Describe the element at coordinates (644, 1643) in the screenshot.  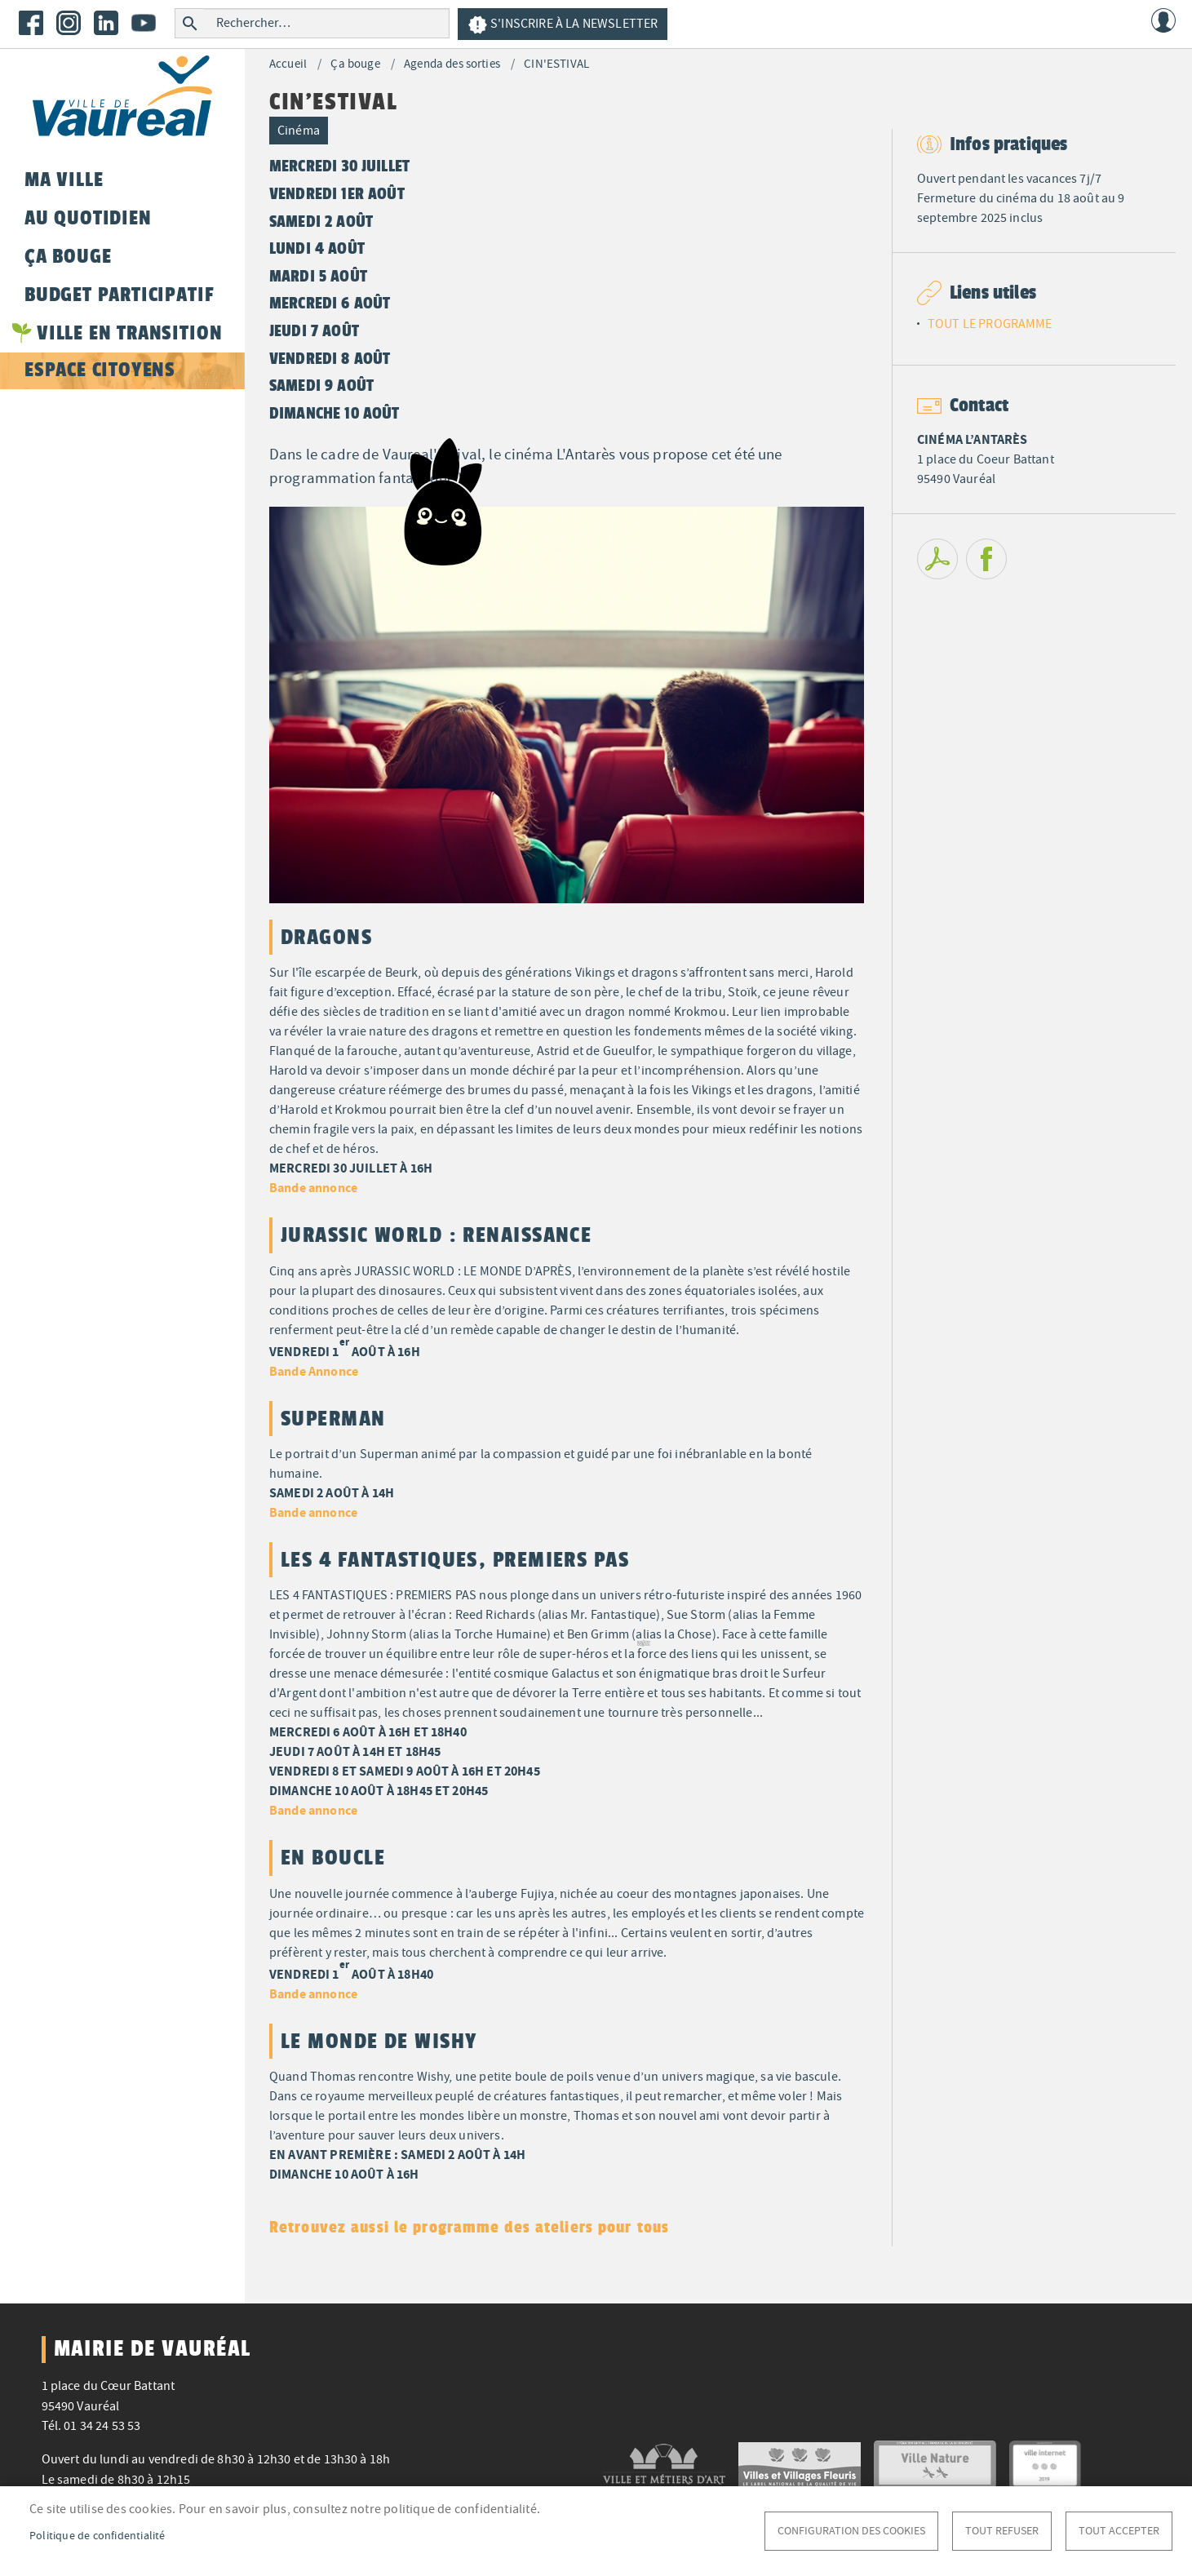
I see `visit the Wizz Air website or app` at that location.